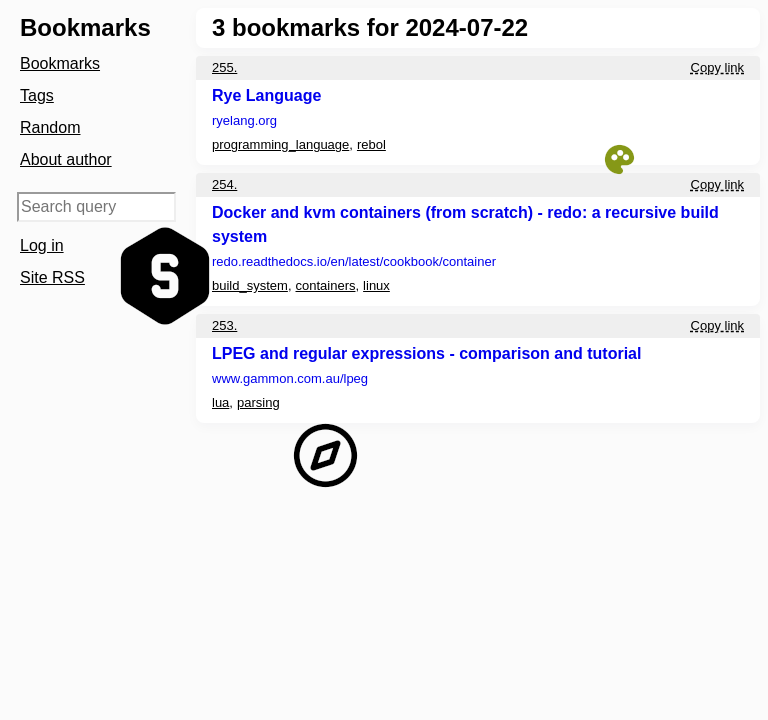 The height and width of the screenshot is (720, 768). I want to click on access navigation or directional features, so click(325, 455).